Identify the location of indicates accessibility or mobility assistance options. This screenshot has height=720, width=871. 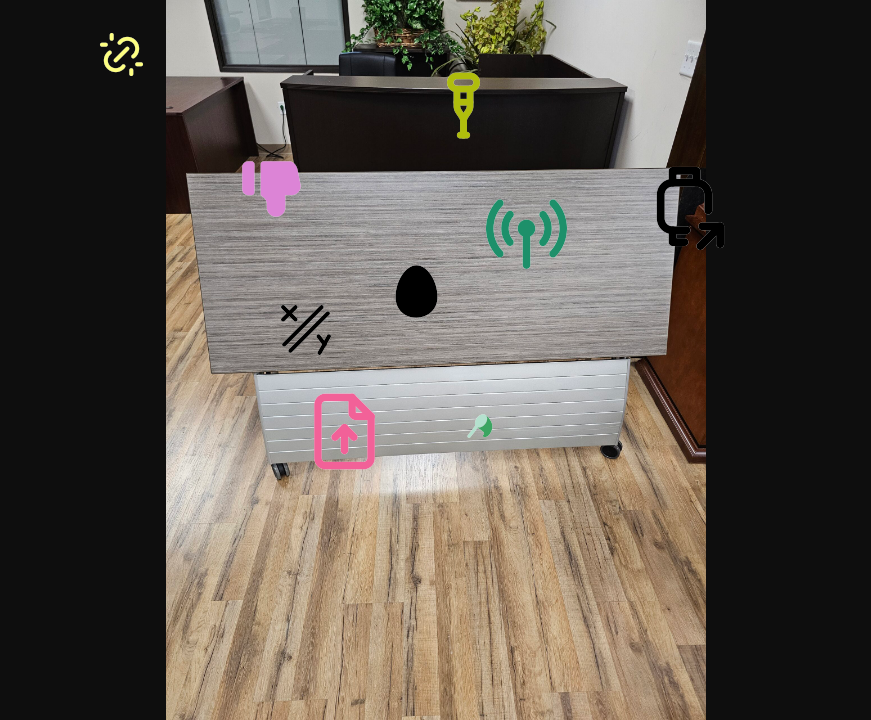
(463, 105).